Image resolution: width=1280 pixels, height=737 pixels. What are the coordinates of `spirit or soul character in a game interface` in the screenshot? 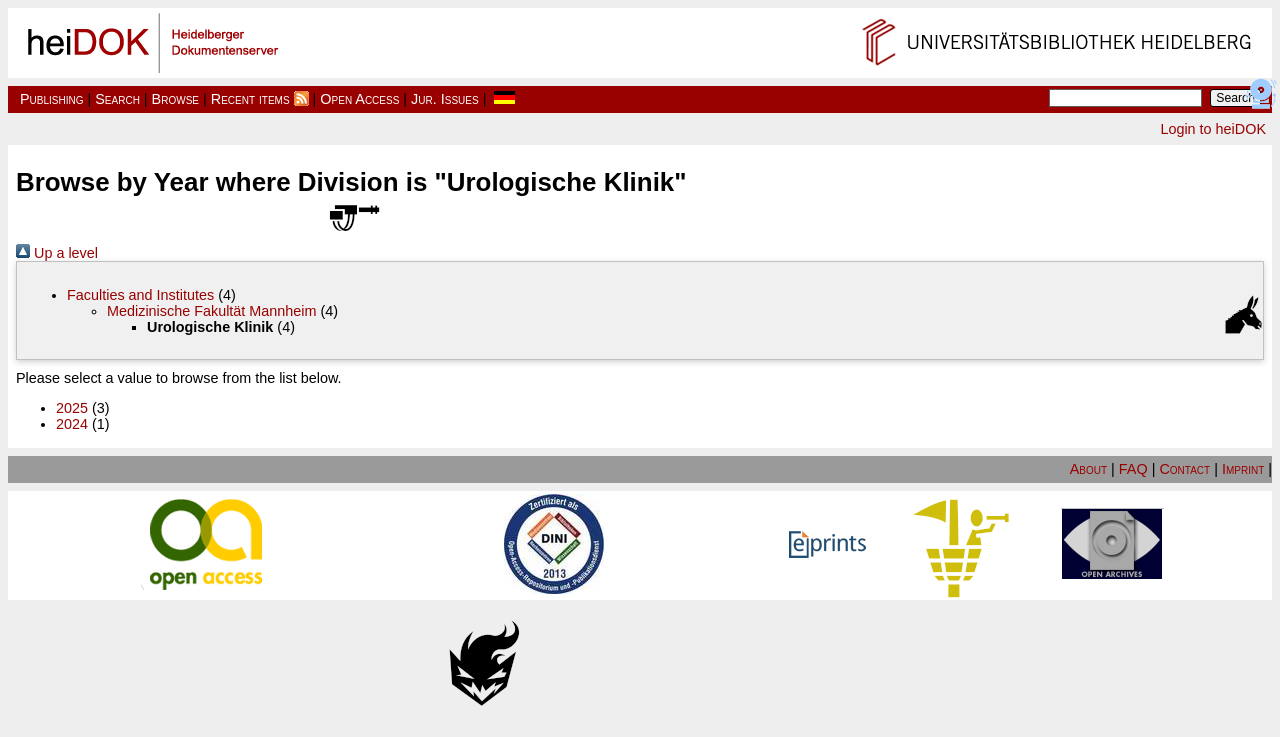 It's located at (482, 663).